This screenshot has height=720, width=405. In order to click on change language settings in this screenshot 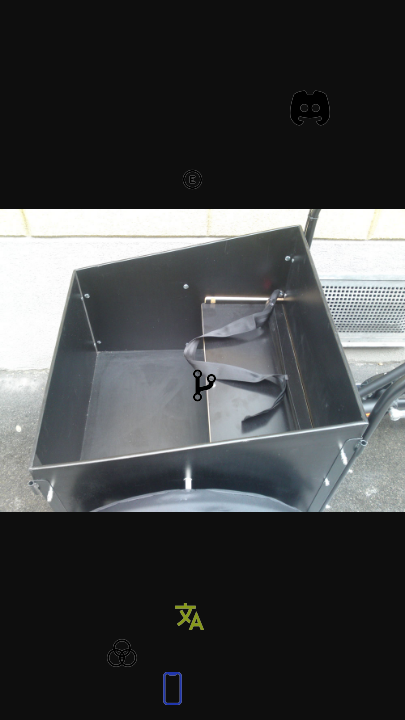, I will do `click(189, 616)`.